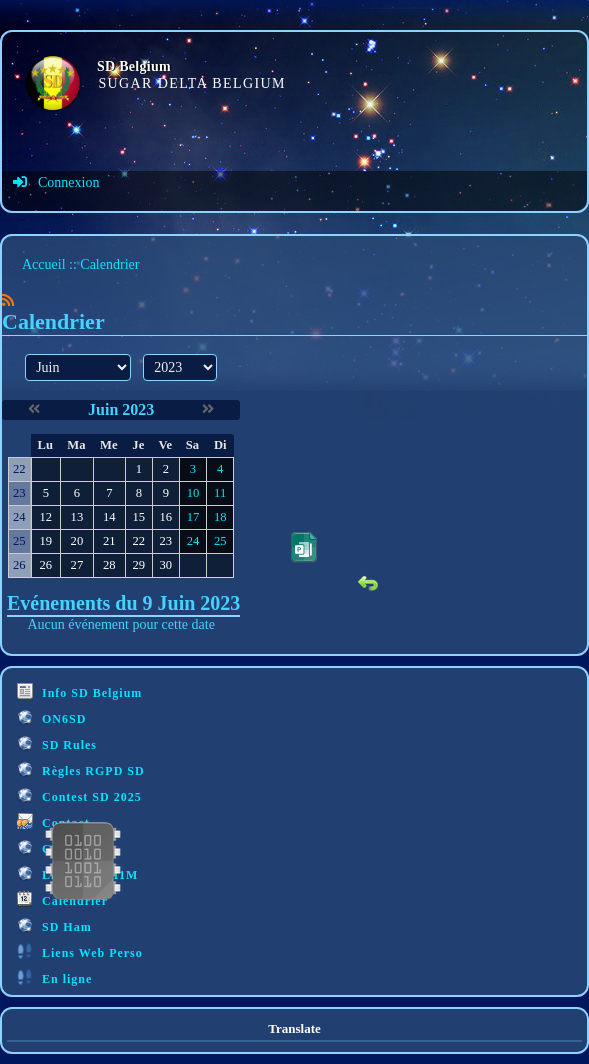 The image size is (589, 1064). Describe the element at coordinates (368, 582) in the screenshot. I see `redo the last undone action` at that location.